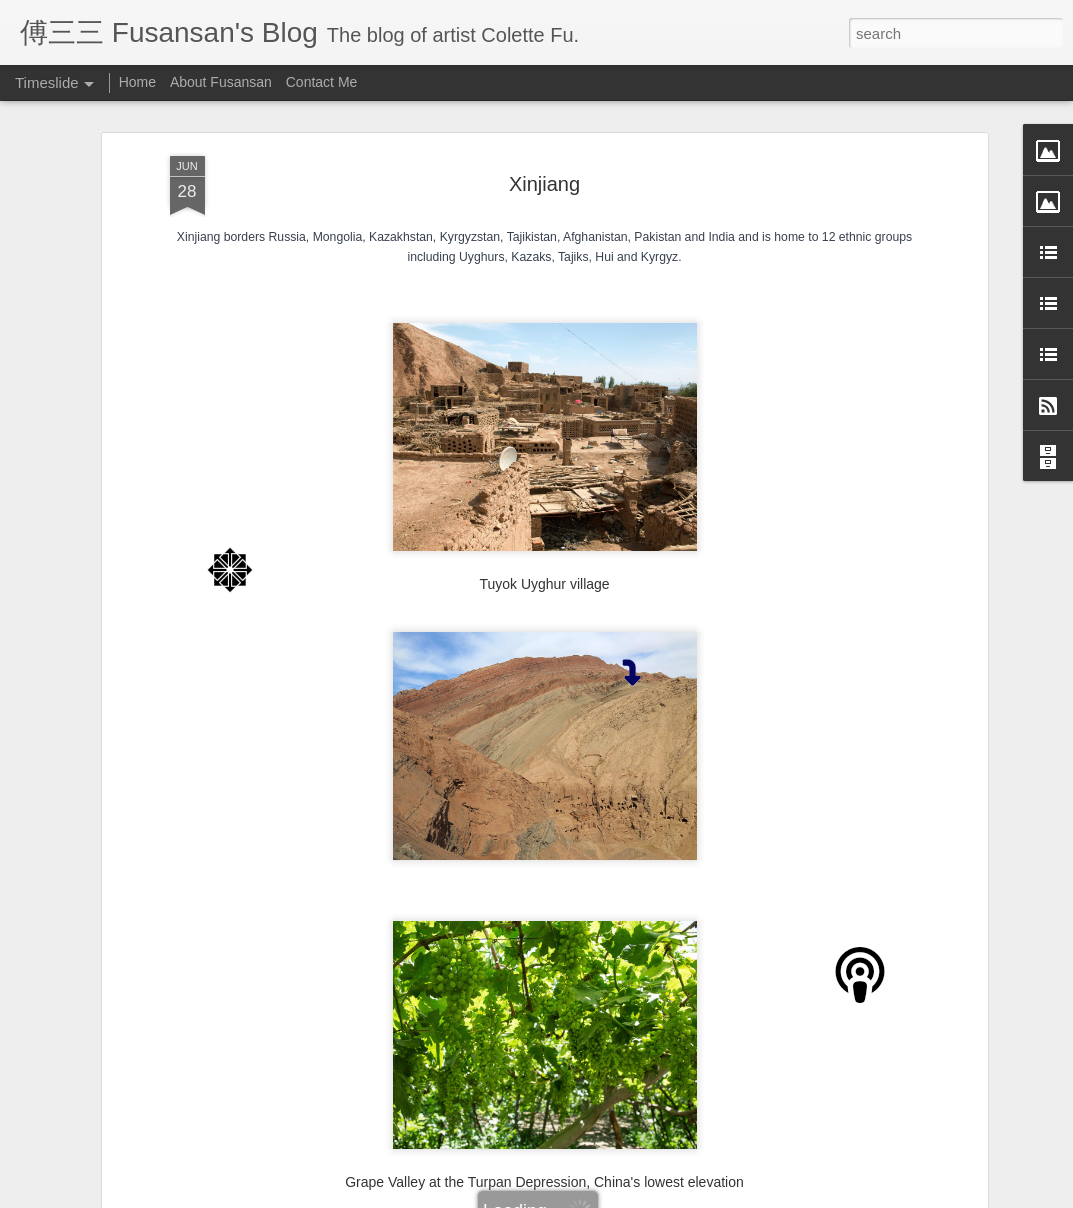 The width and height of the screenshot is (1073, 1208). Describe the element at coordinates (632, 672) in the screenshot. I see `go down a level or subdirectory` at that location.